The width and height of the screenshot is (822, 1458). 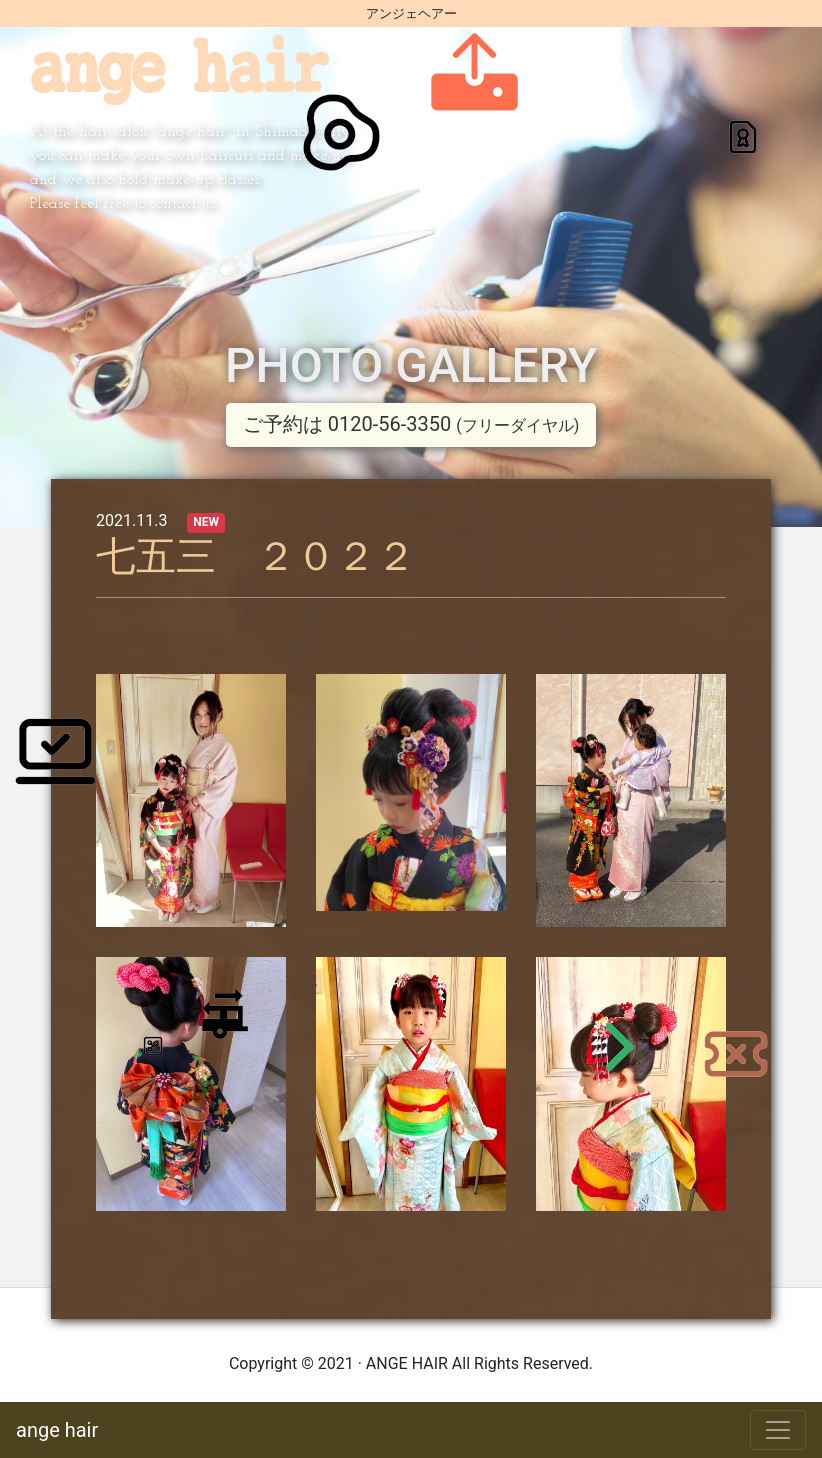 What do you see at coordinates (616, 1047) in the screenshot?
I see `navigate to the next item or screen` at bounding box center [616, 1047].